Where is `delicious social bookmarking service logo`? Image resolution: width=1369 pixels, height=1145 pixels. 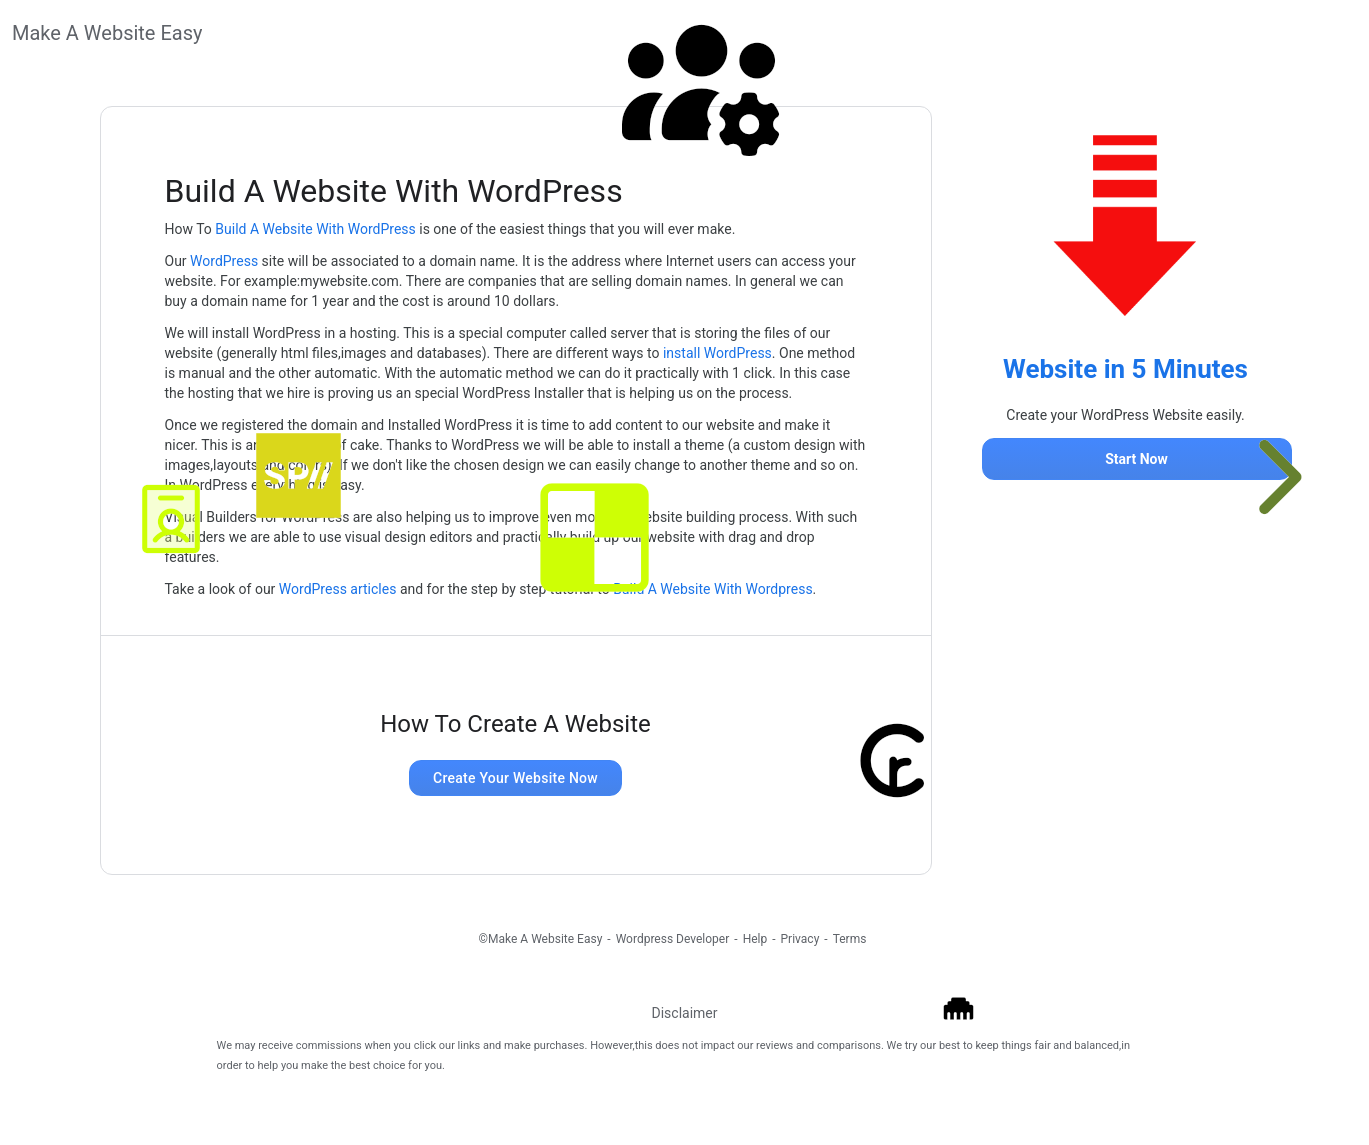
delicious social bookmarking service logo is located at coordinates (594, 537).